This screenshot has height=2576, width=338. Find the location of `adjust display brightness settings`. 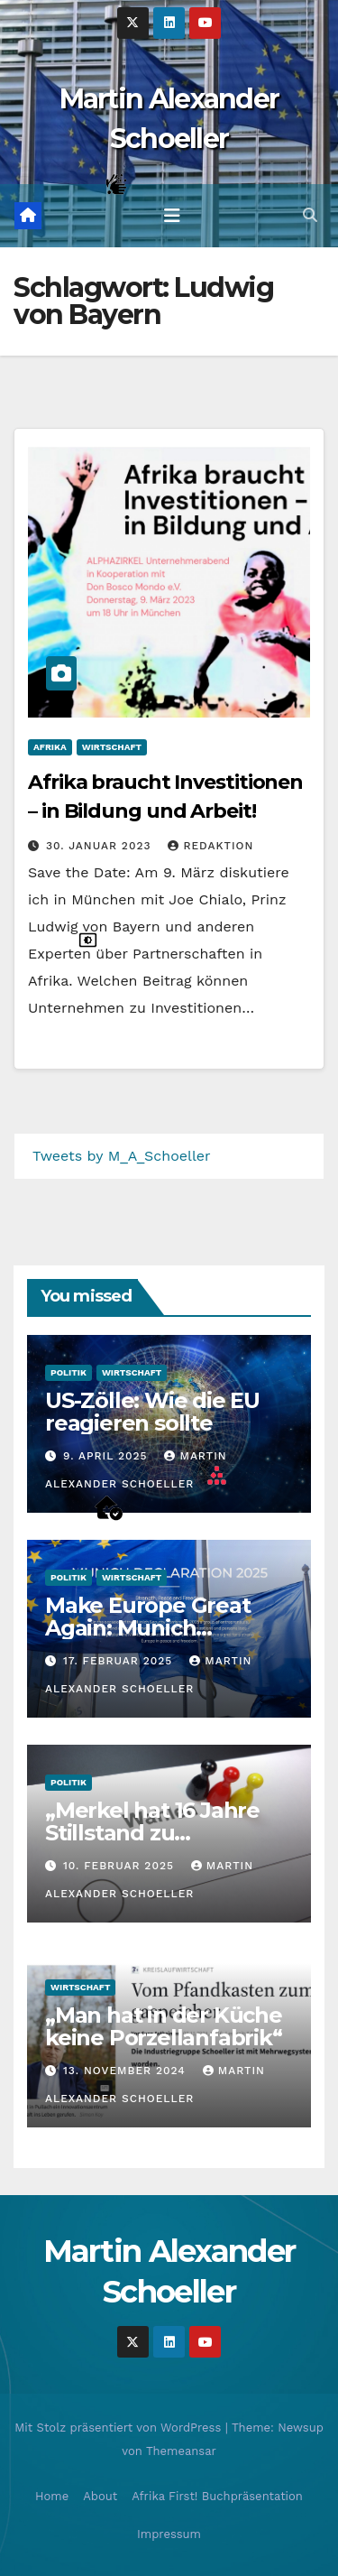

adjust display brightness settings is located at coordinates (87, 940).